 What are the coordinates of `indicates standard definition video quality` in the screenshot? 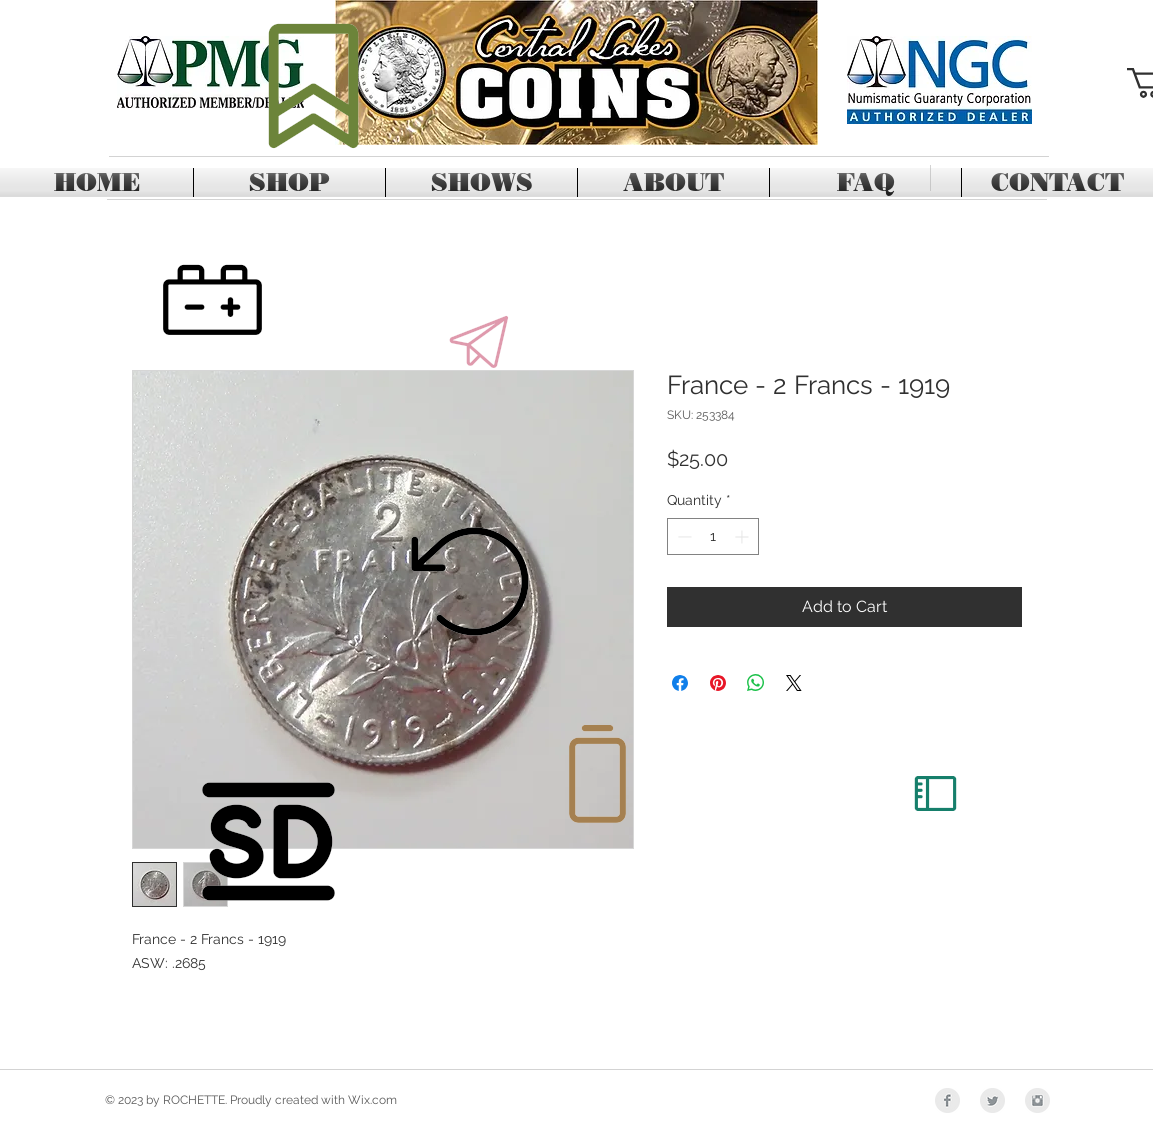 It's located at (268, 841).